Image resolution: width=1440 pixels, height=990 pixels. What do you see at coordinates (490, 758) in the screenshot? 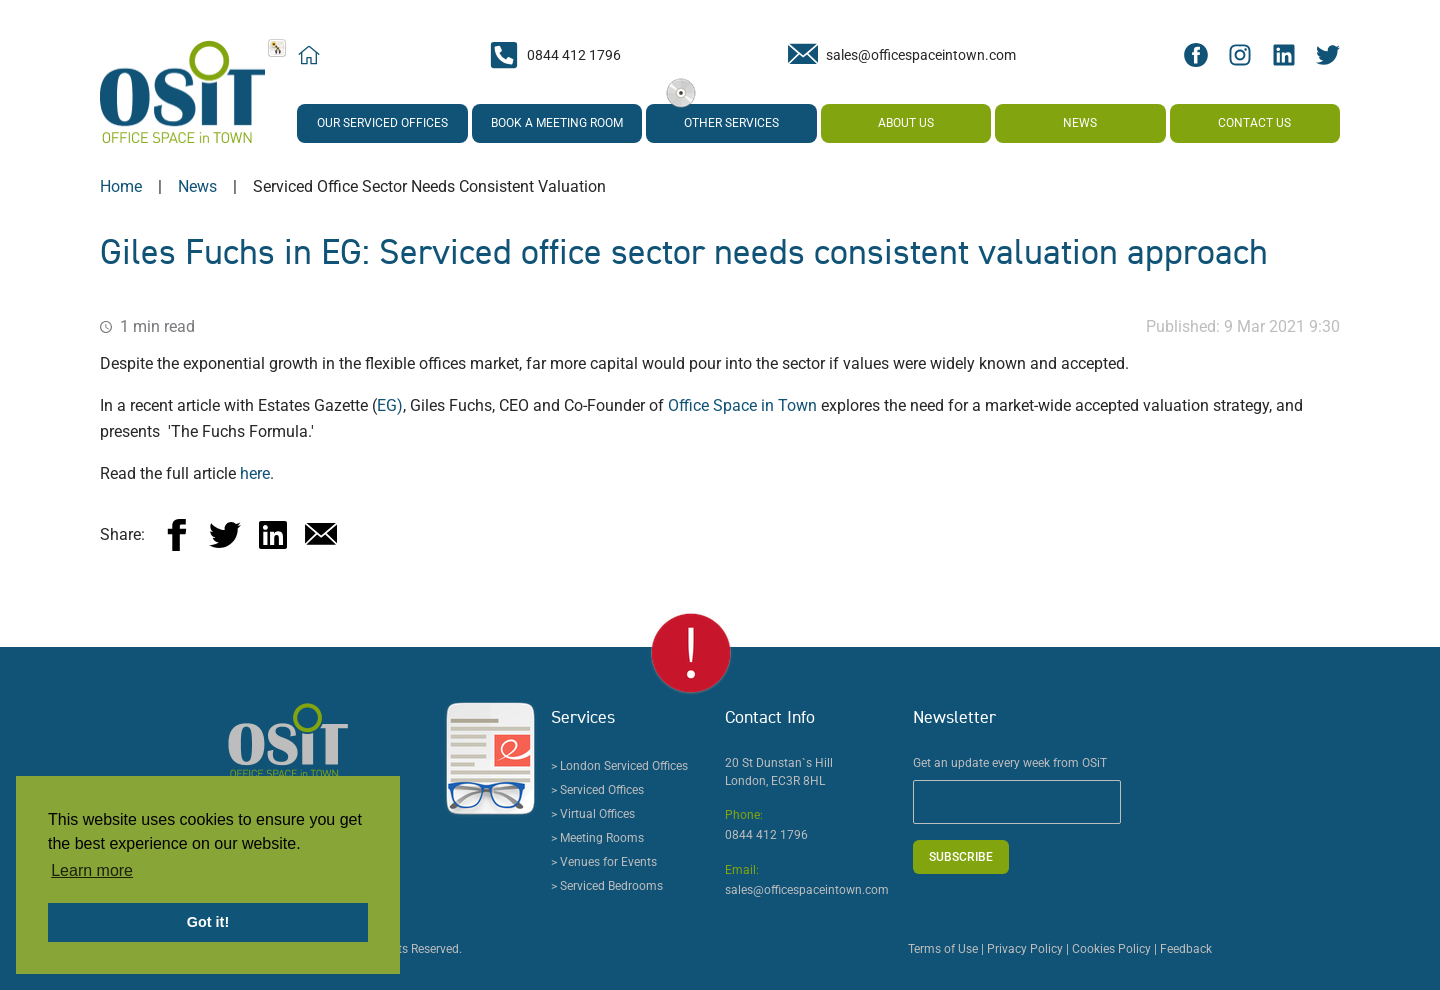
I see `open evince document viewer` at bounding box center [490, 758].